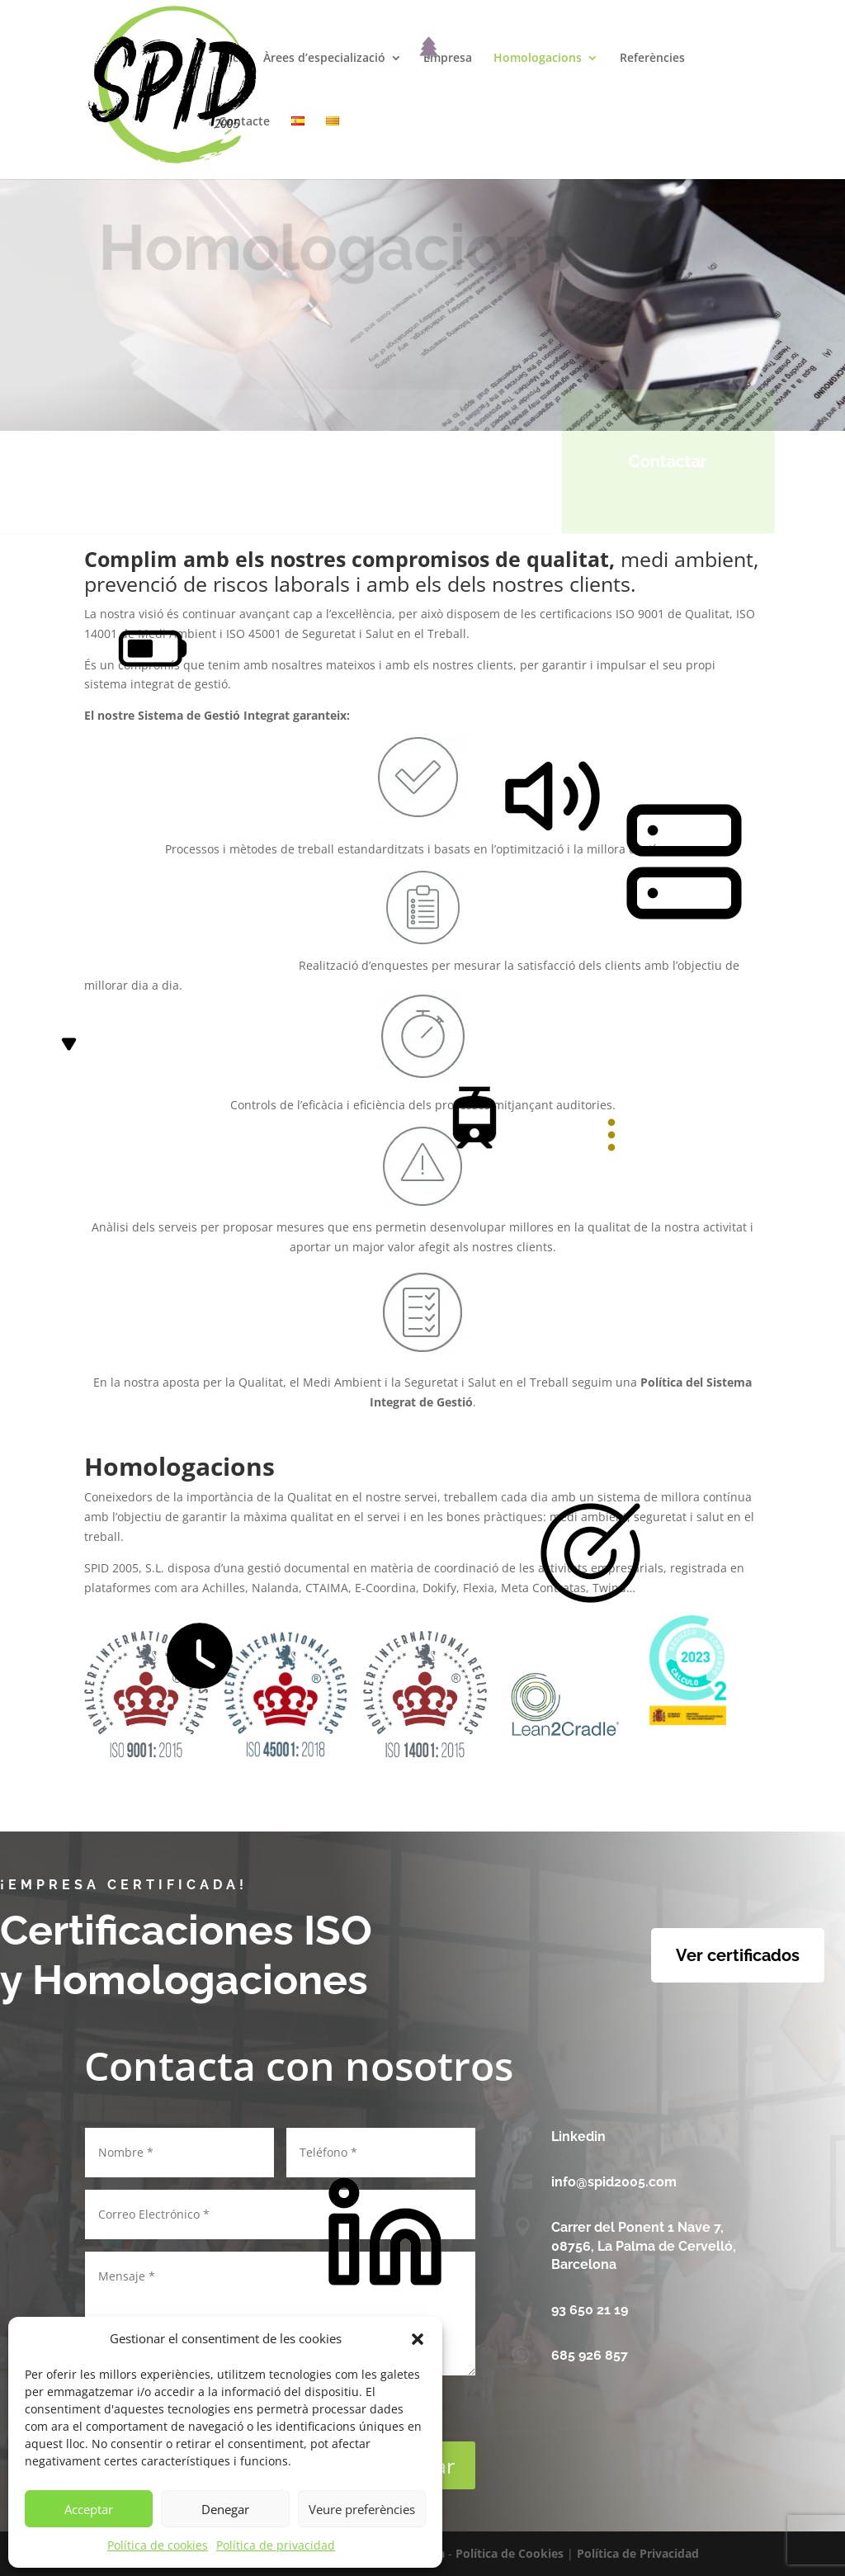 The image size is (845, 2576). I want to click on expand dropdown menu, so click(68, 1043).